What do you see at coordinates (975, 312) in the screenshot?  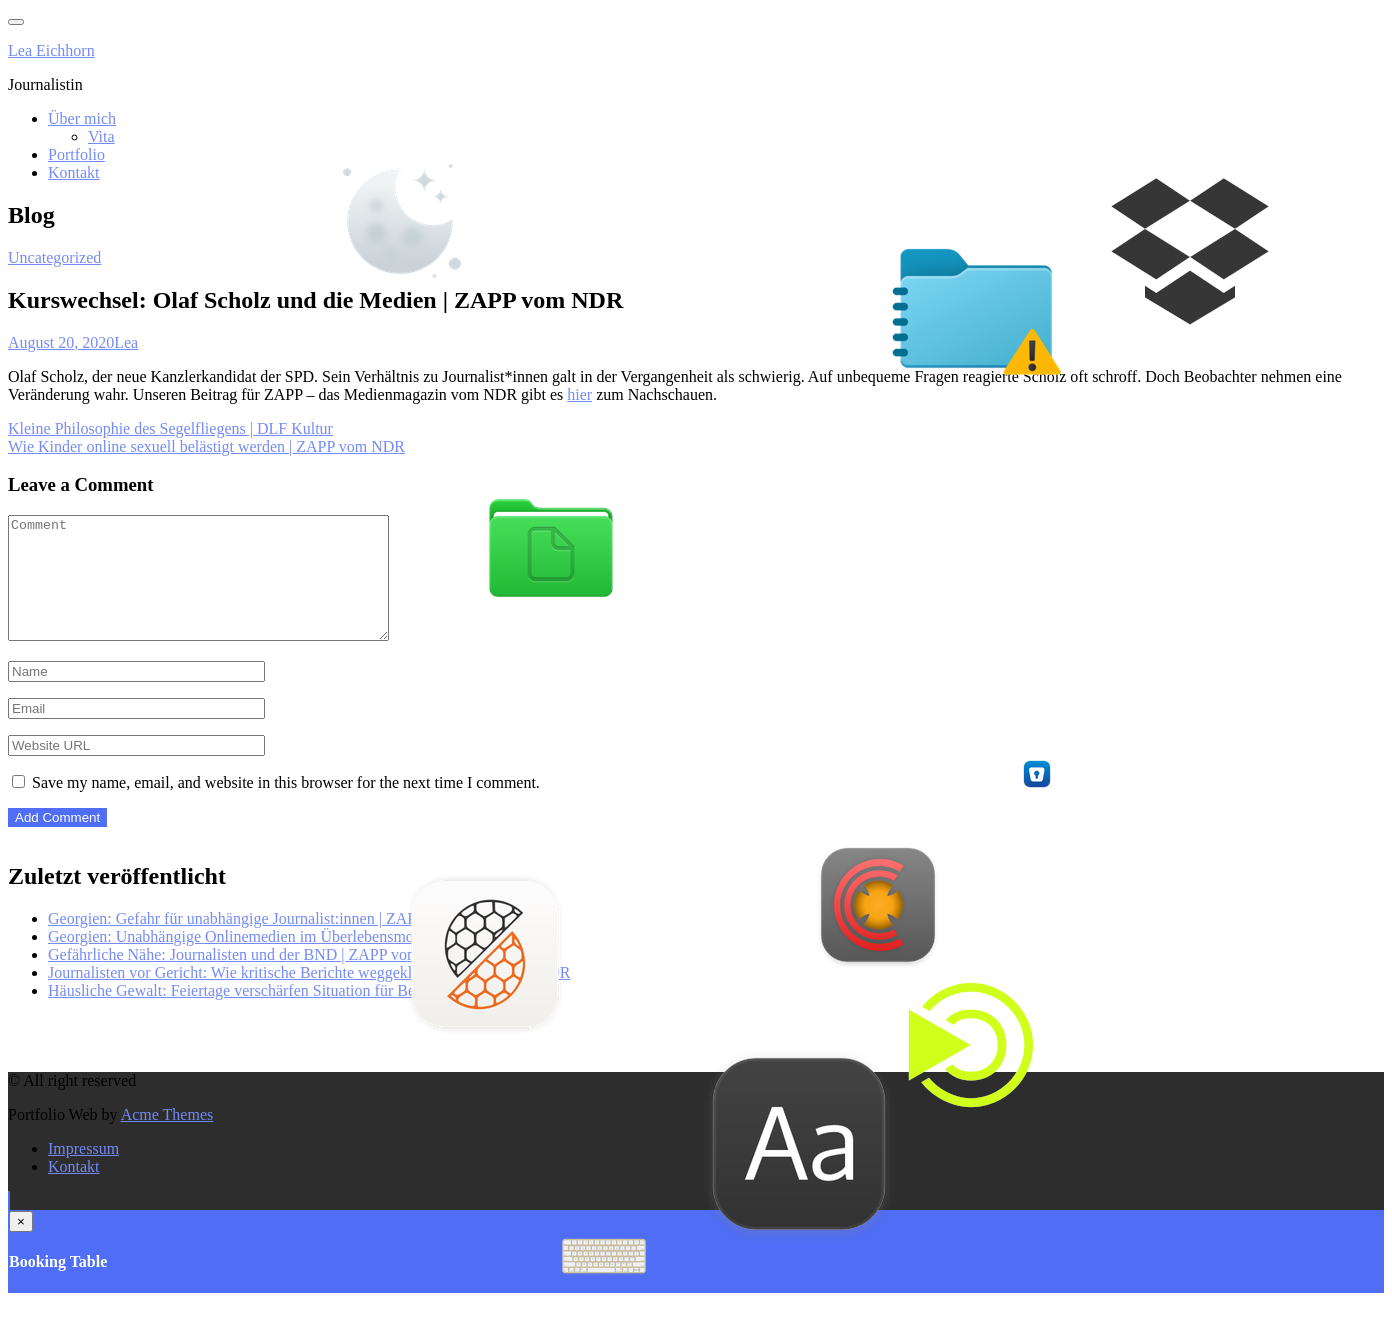 I see `access system log files` at bounding box center [975, 312].